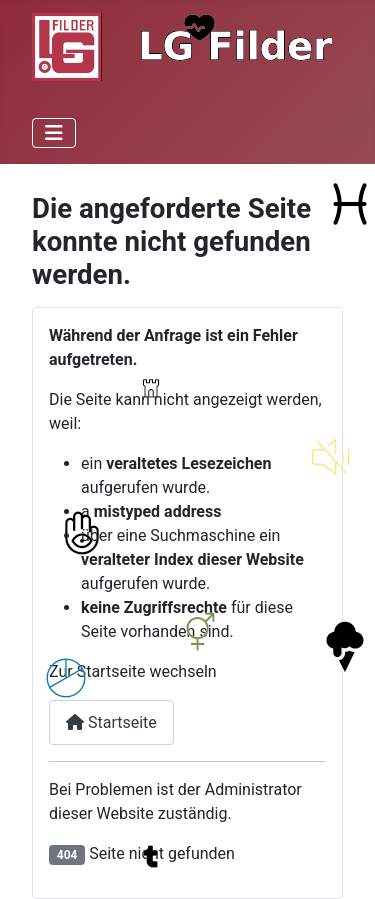 Image resolution: width=375 pixels, height=899 pixels. Describe the element at coordinates (66, 678) in the screenshot. I see `view analytics or statistics breakdown` at that location.